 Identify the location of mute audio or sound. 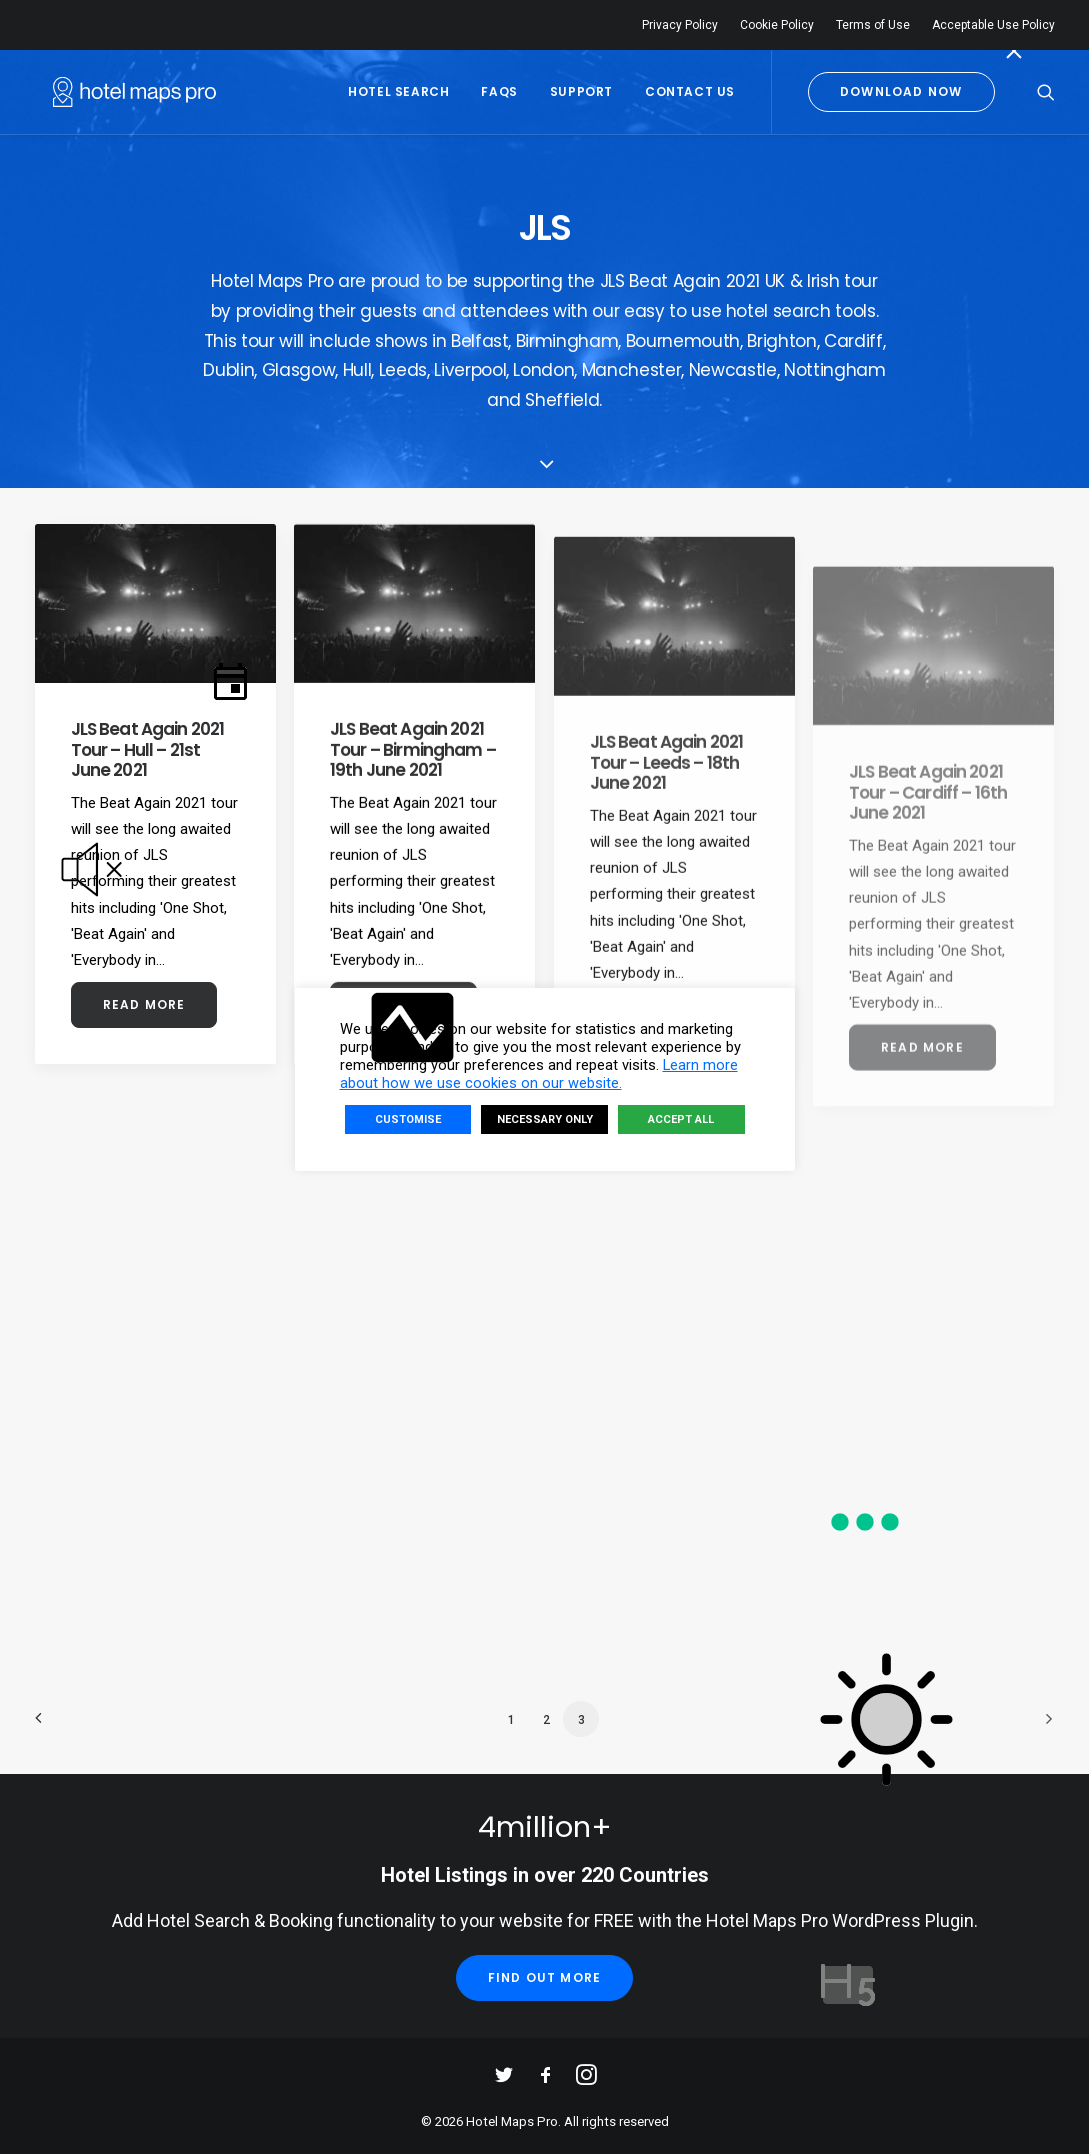
(90, 869).